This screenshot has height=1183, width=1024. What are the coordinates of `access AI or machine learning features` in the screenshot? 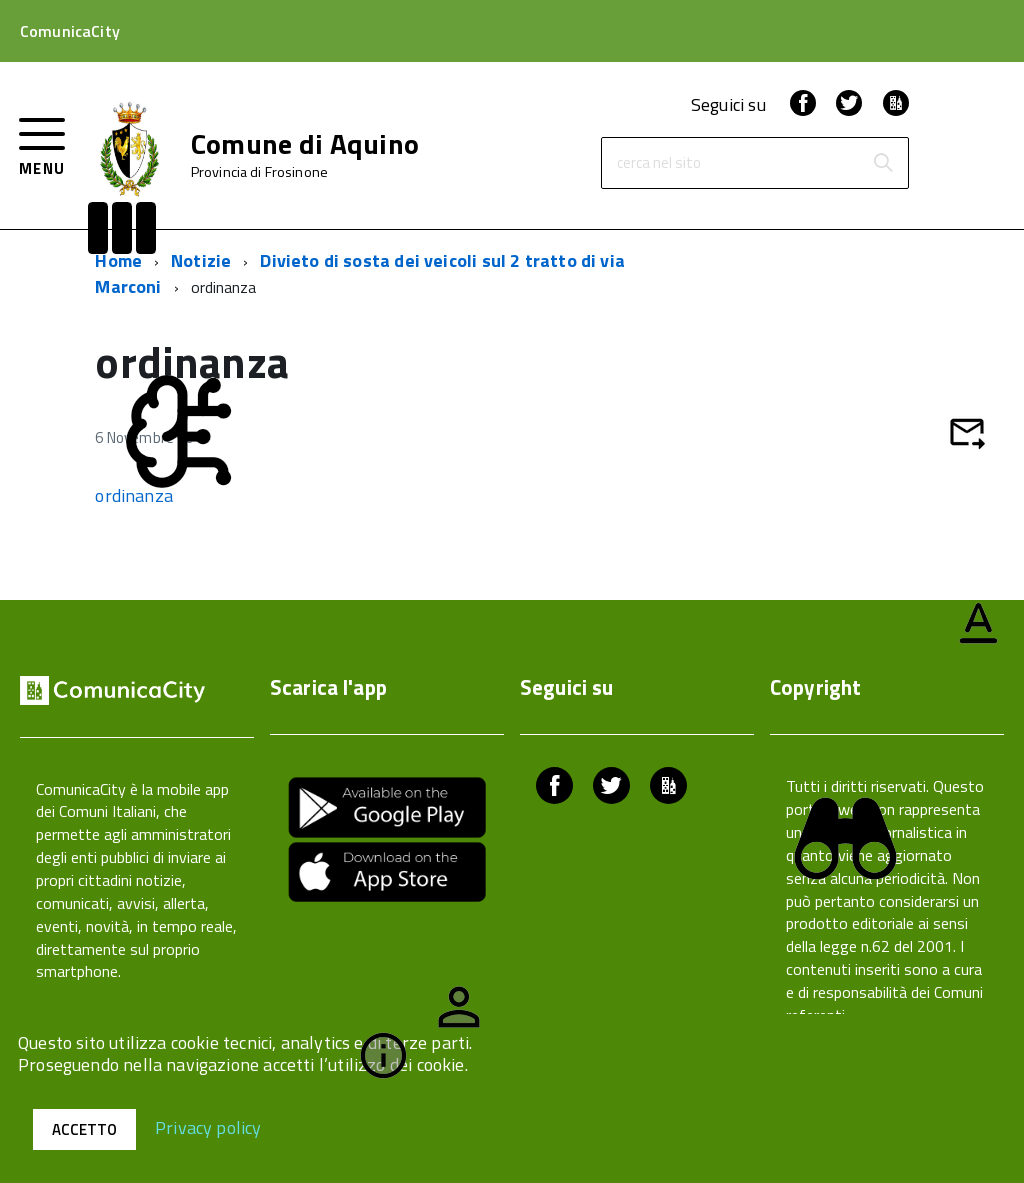 It's located at (182, 431).